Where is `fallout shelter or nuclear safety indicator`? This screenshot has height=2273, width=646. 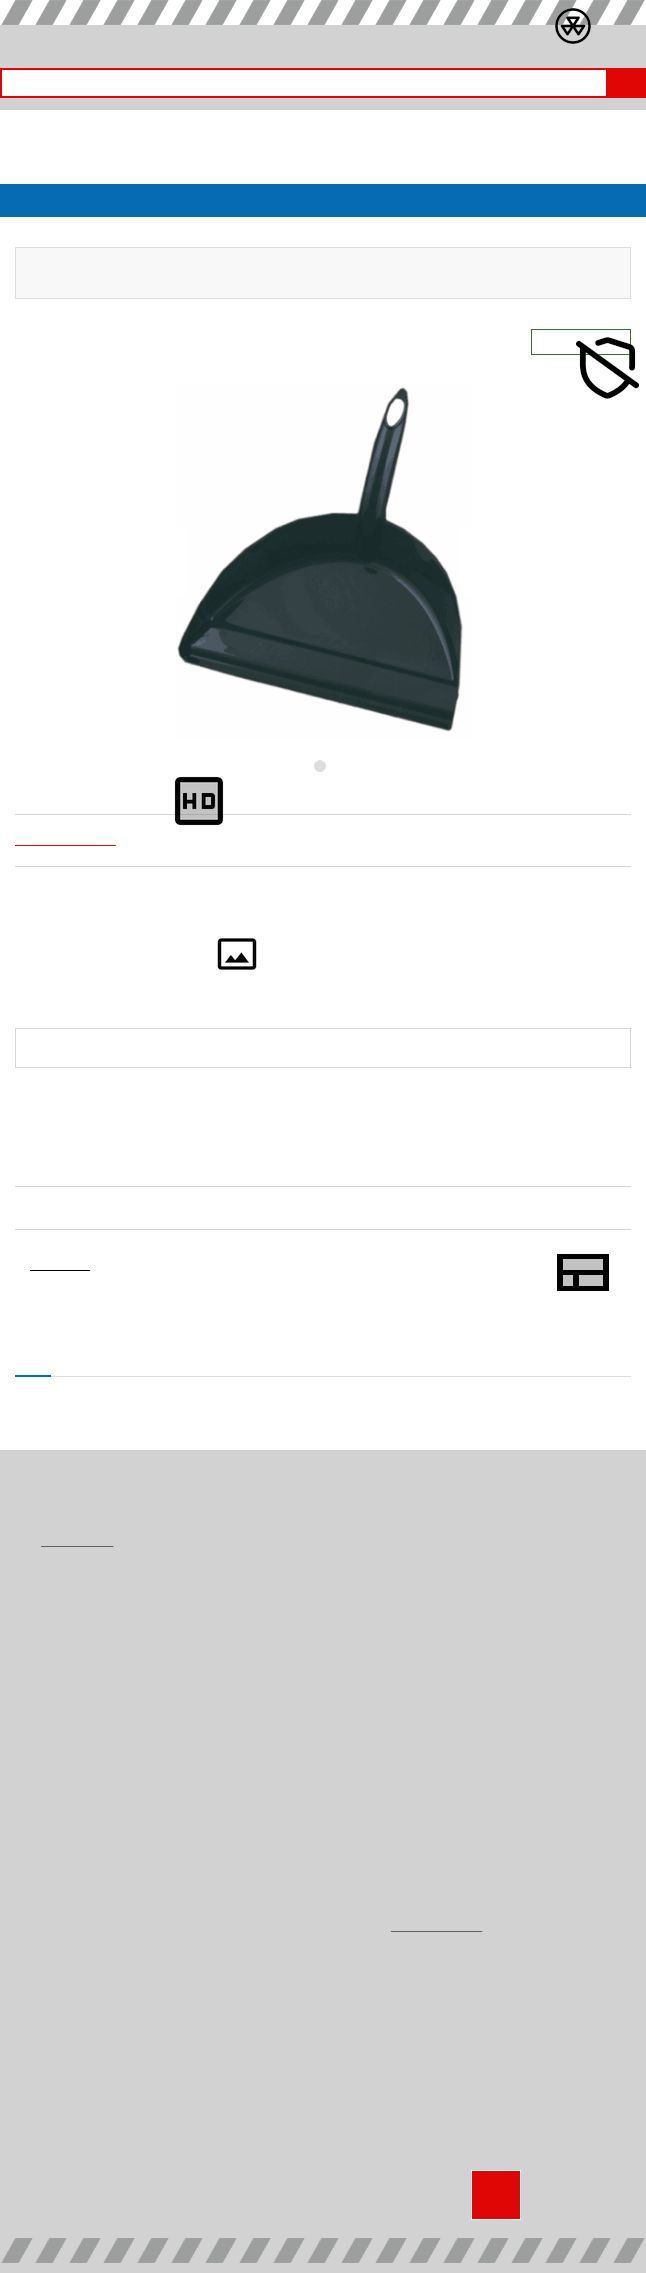
fallout shelter or nuclear safety indicator is located at coordinates (573, 26).